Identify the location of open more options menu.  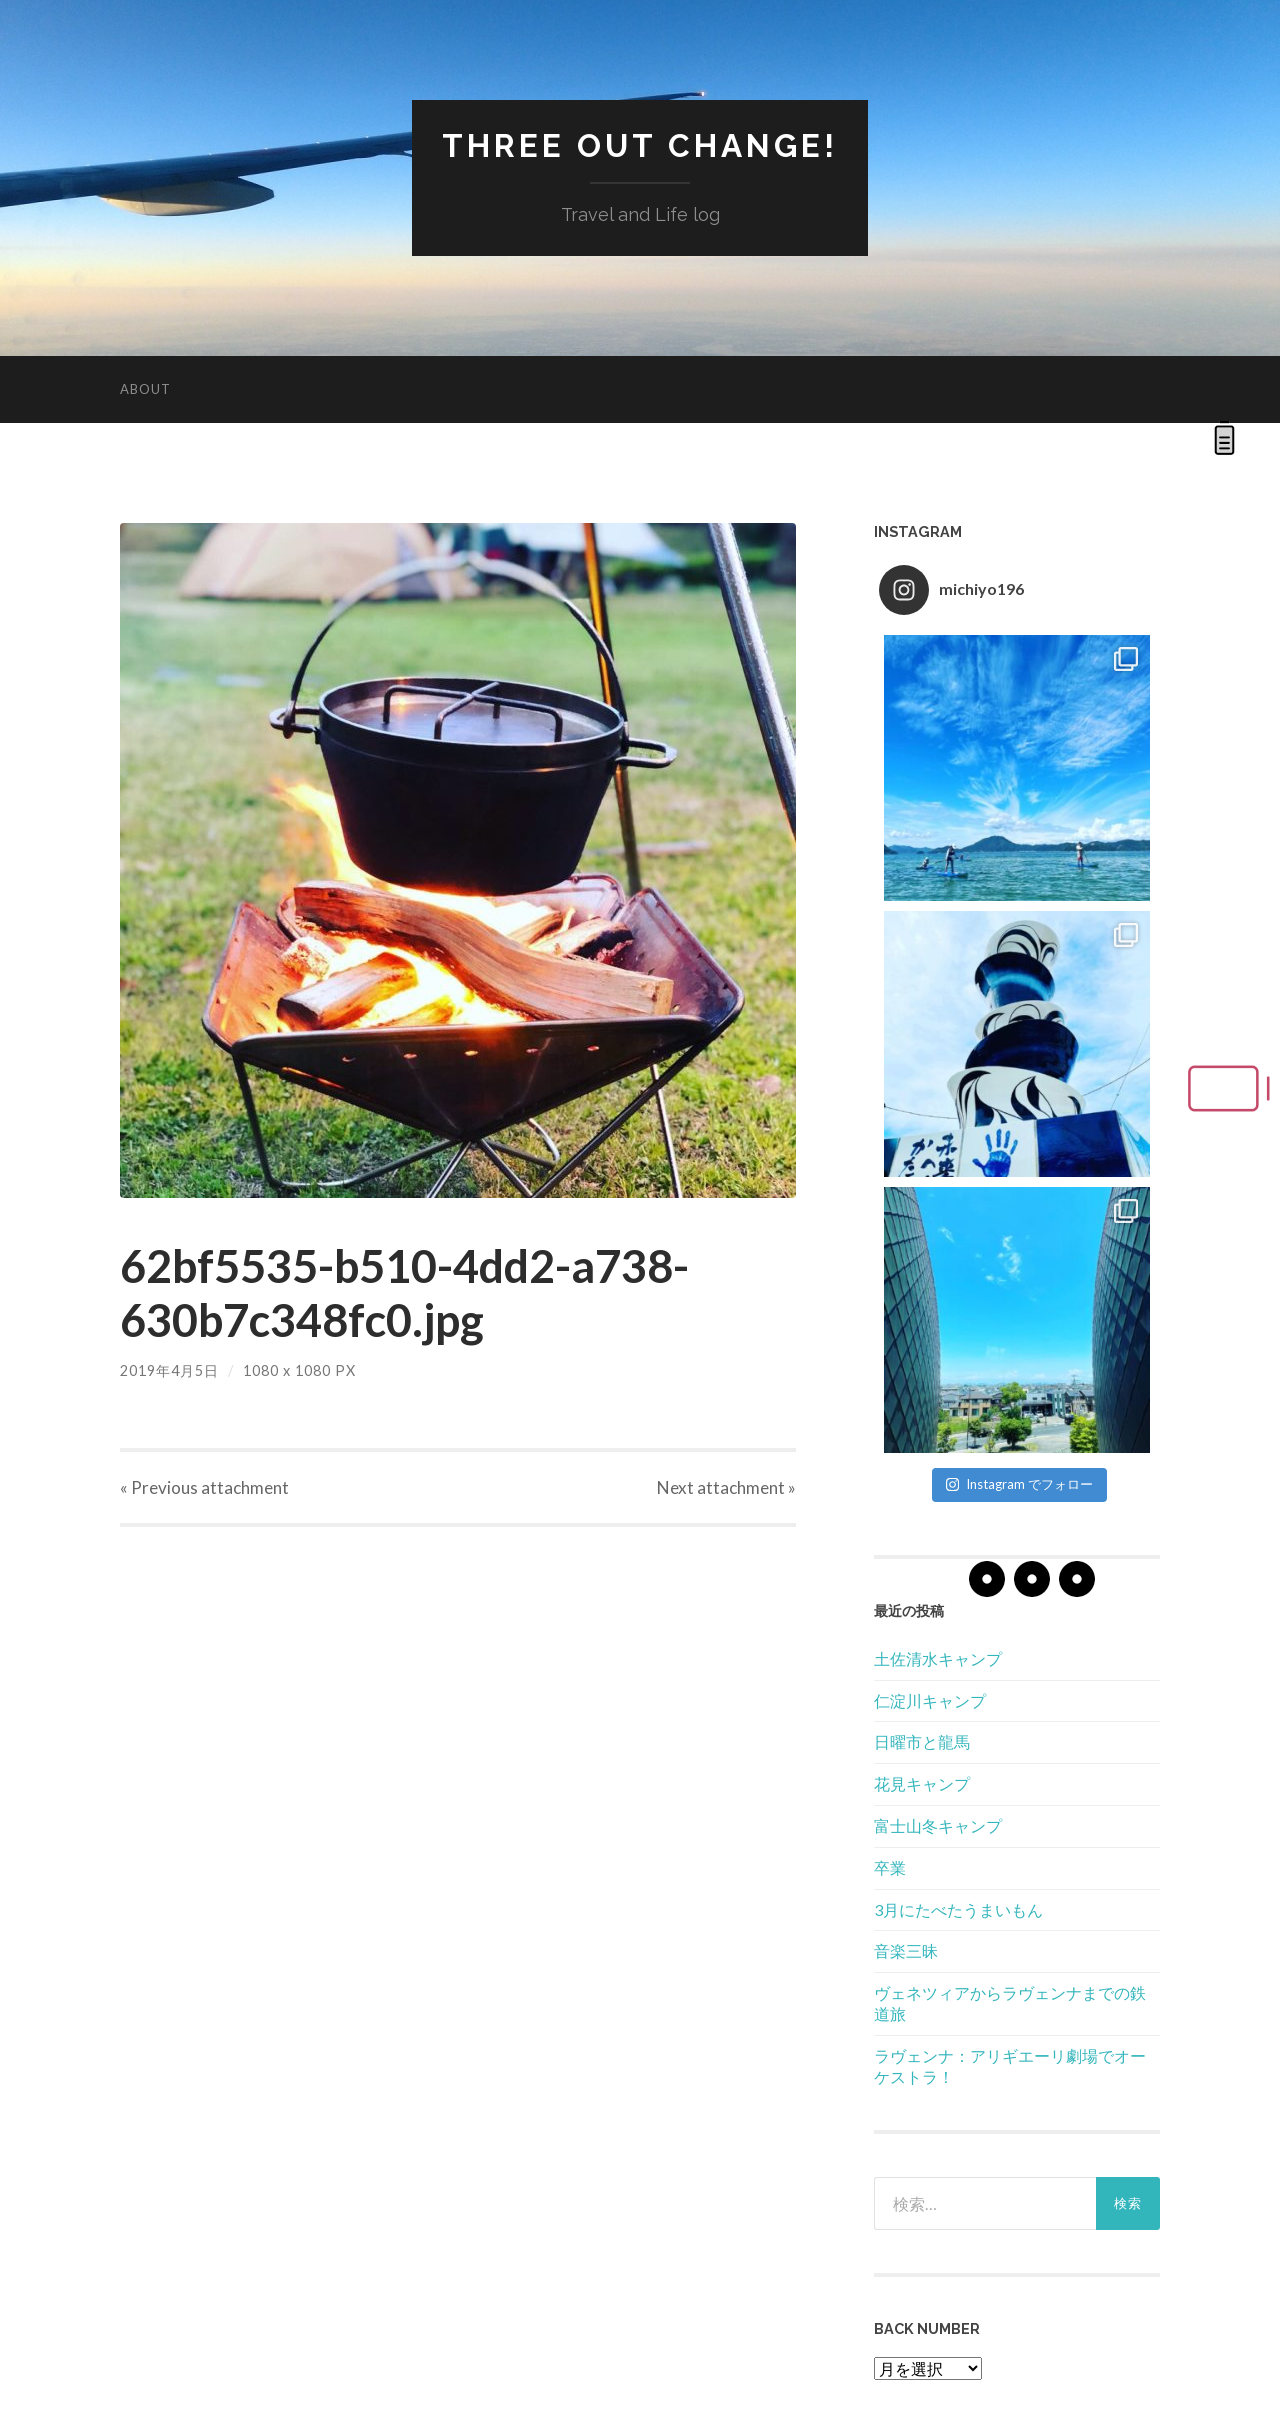
(1032, 1579).